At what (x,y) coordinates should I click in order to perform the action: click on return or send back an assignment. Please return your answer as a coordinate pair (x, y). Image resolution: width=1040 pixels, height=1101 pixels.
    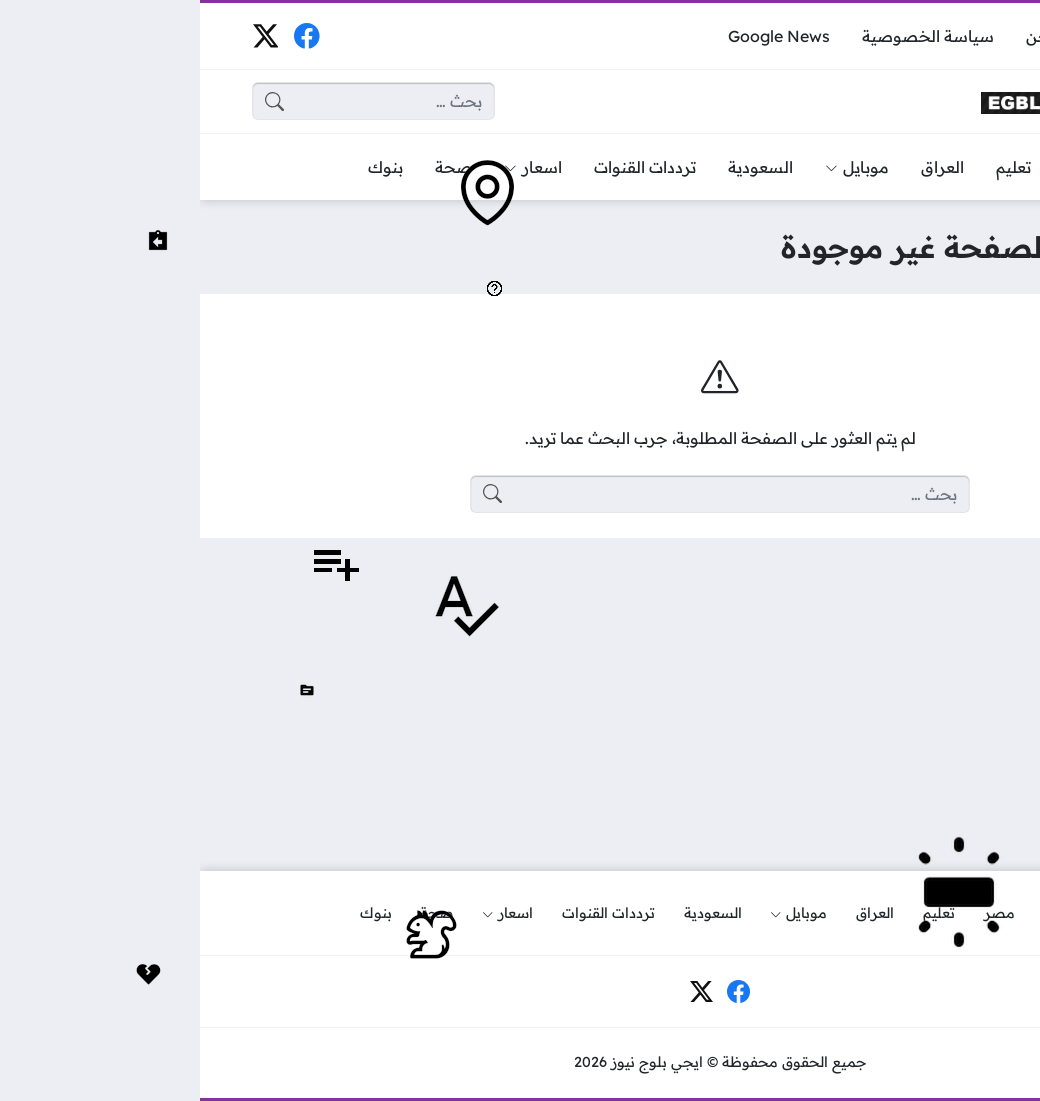
    Looking at the image, I should click on (158, 241).